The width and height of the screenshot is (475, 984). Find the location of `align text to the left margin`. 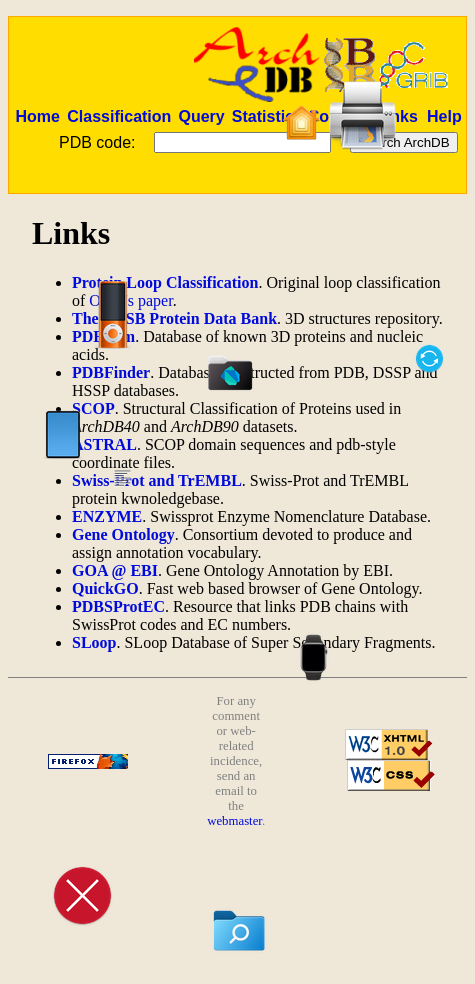

align text to the left margin is located at coordinates (122, 478).